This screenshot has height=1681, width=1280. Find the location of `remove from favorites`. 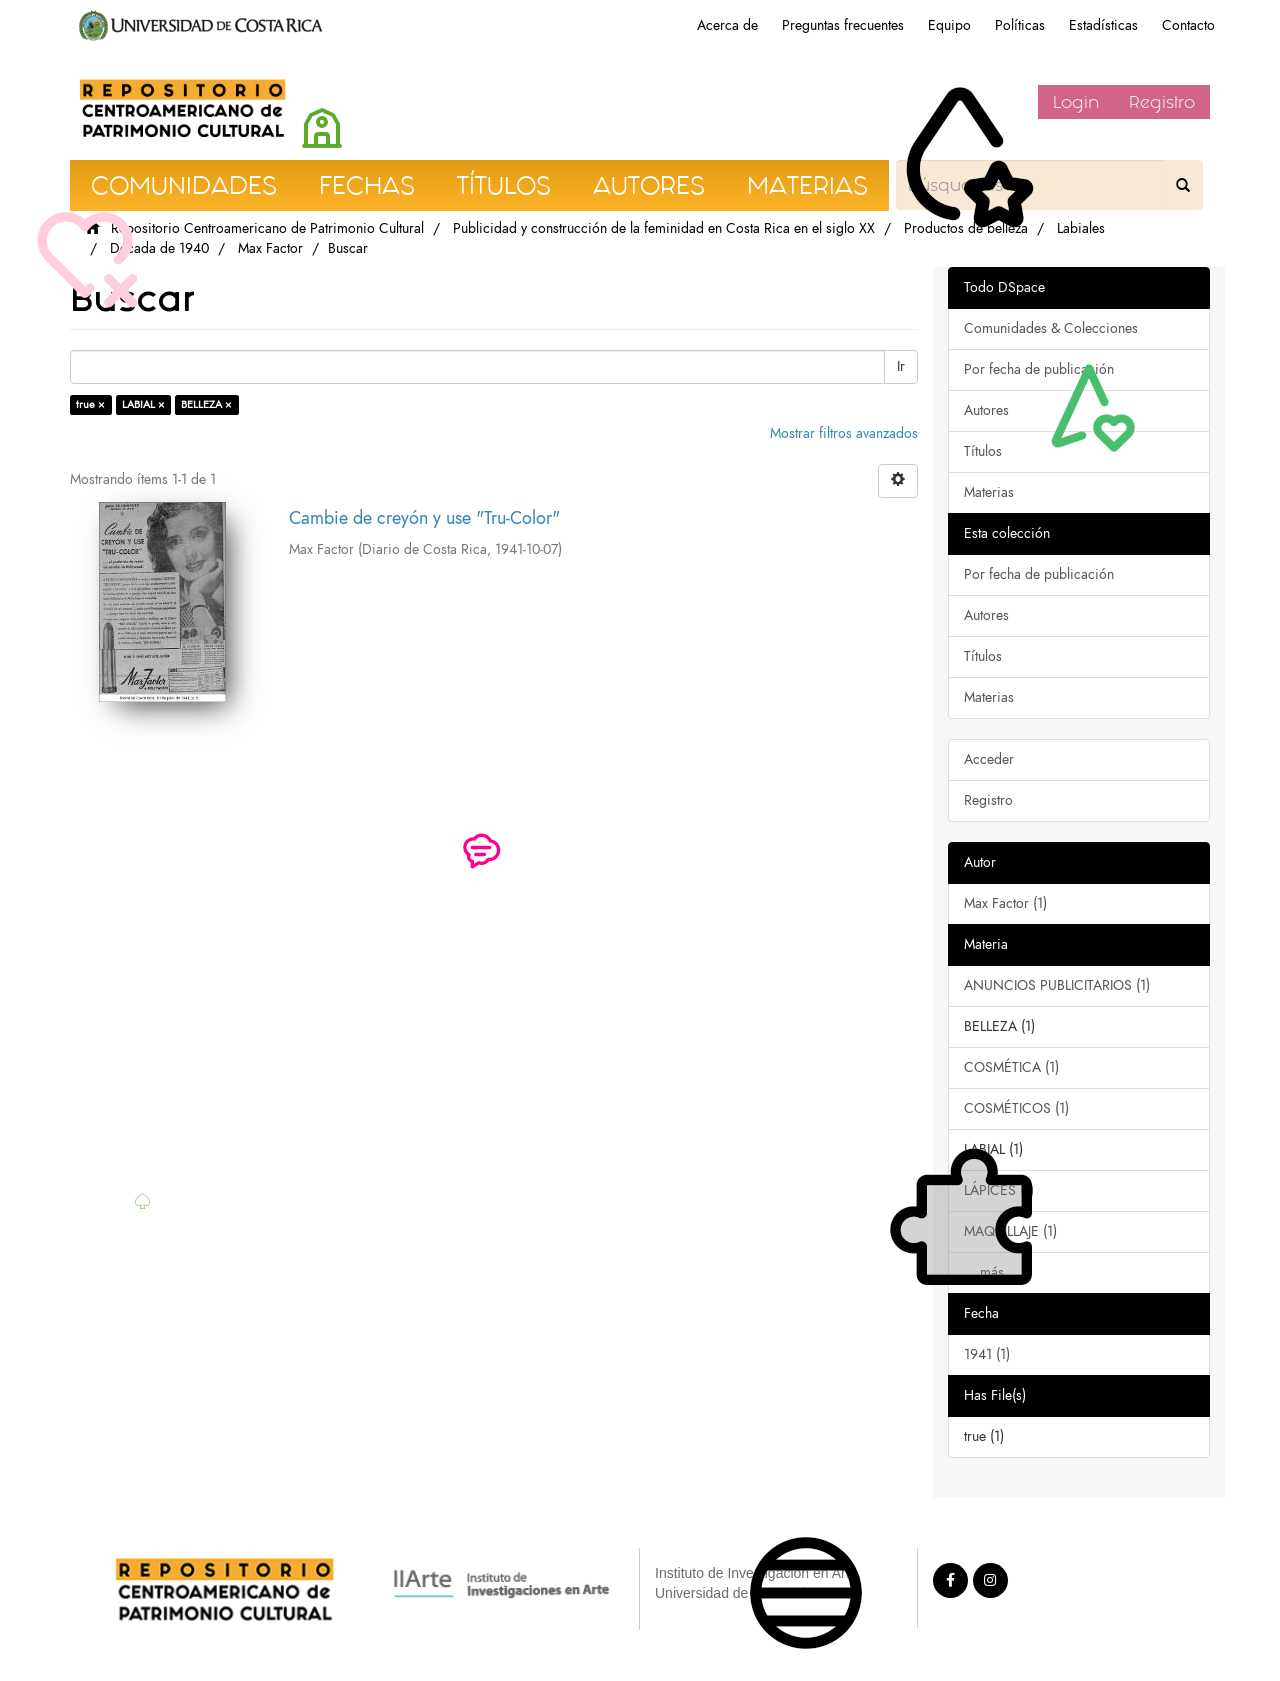

remove from favorites is located at coordinates (85, 255).